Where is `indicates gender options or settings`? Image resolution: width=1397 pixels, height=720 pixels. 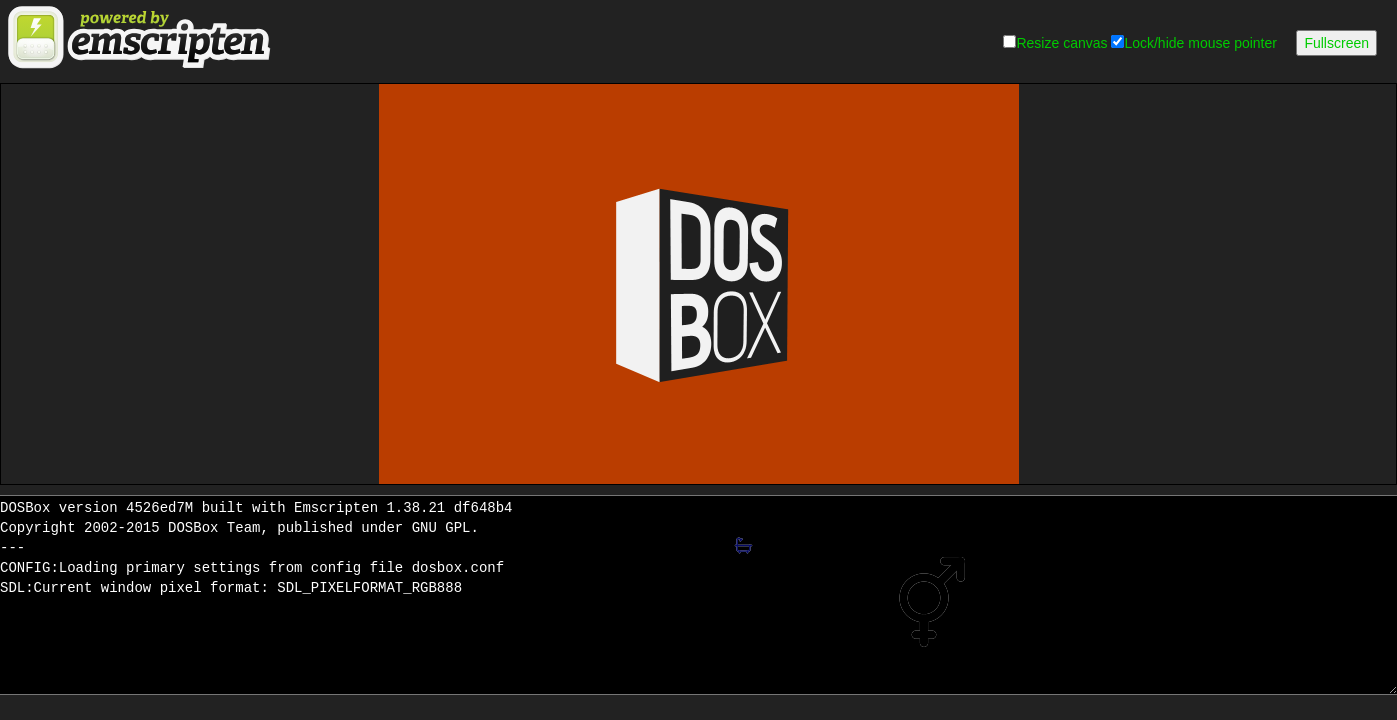
indicates gender options or settings is located at coordinates (924, 602).